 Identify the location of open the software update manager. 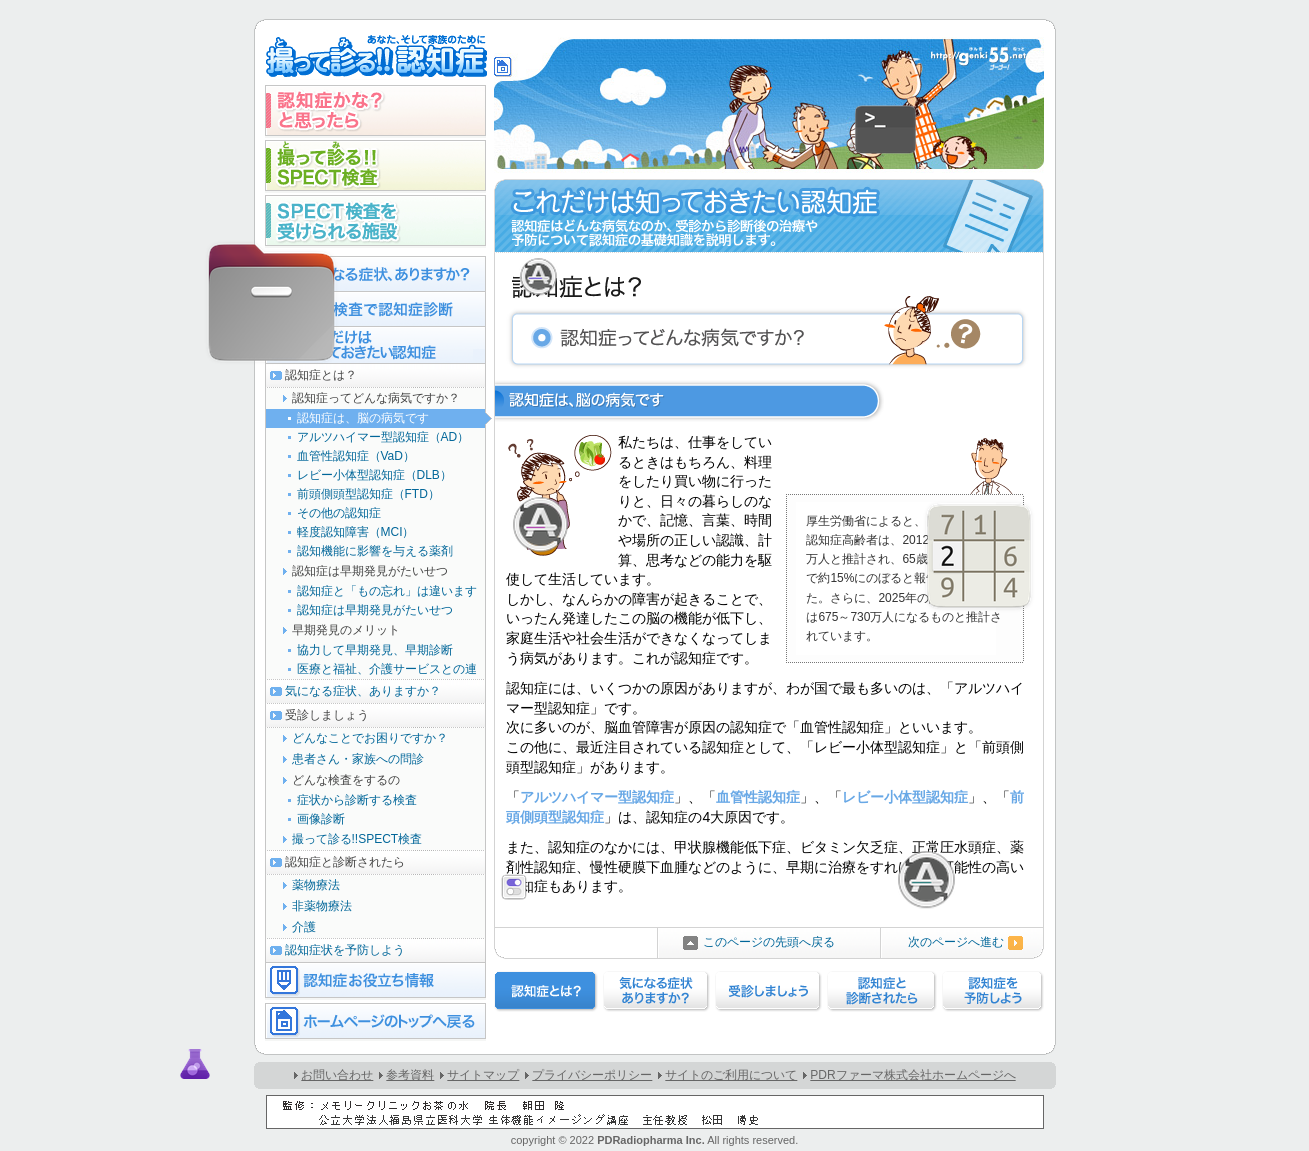
(538, 276).